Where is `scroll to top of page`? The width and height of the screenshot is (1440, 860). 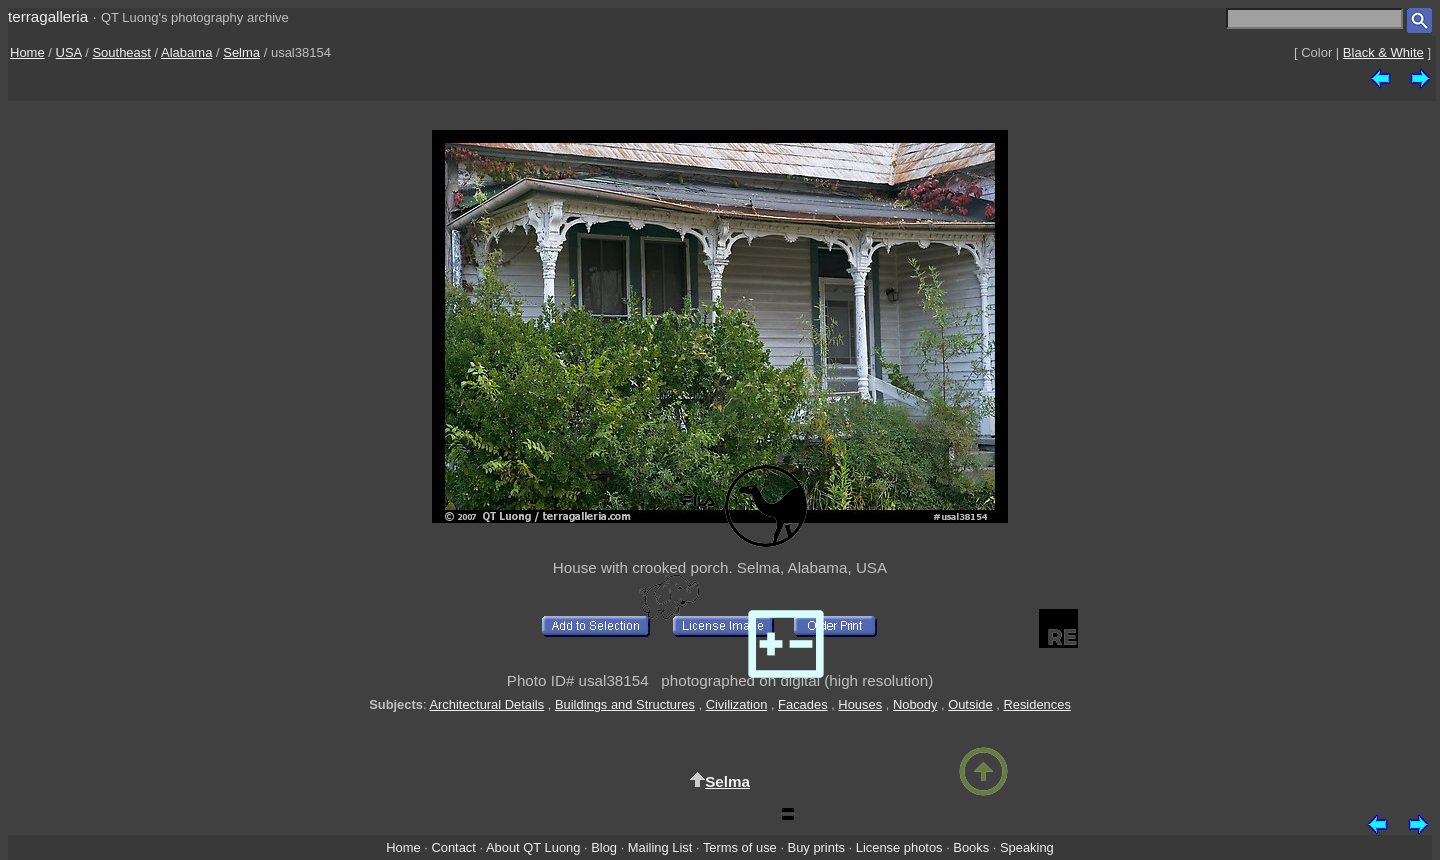 scroll to top of page is located at coordinates (983, 771).